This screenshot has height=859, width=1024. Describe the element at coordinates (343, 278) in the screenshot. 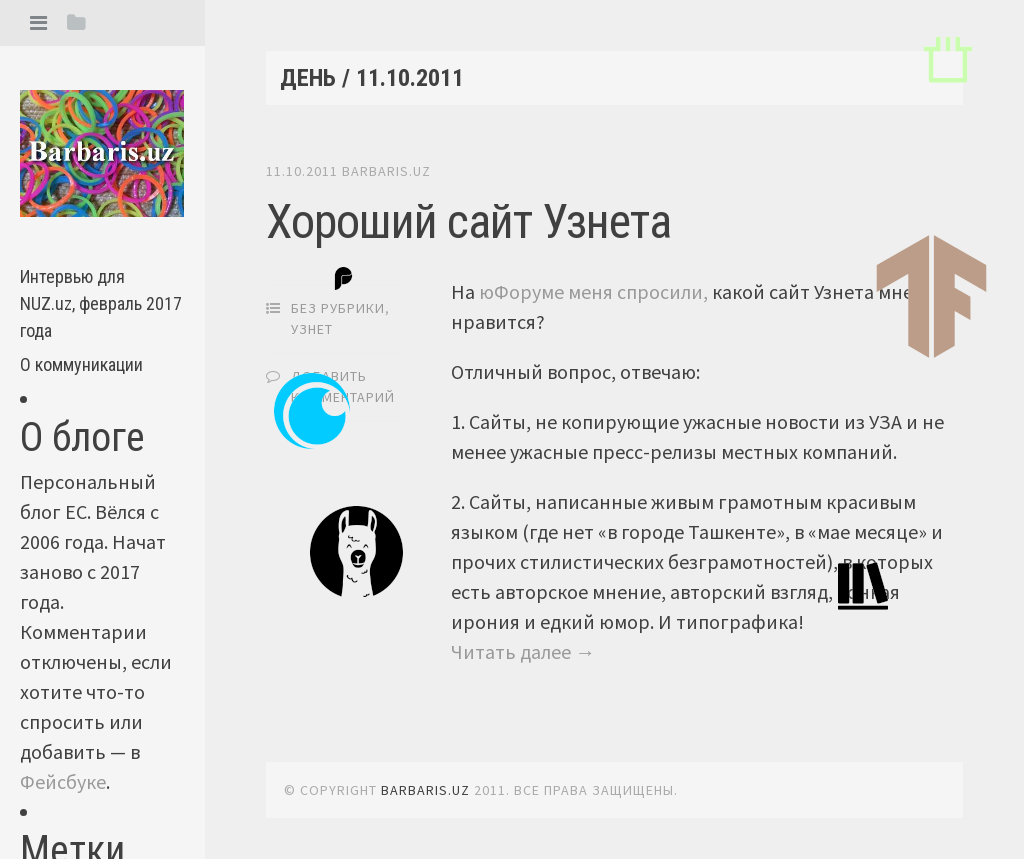

I see `open Plausible Analytics dashboard` at that location.